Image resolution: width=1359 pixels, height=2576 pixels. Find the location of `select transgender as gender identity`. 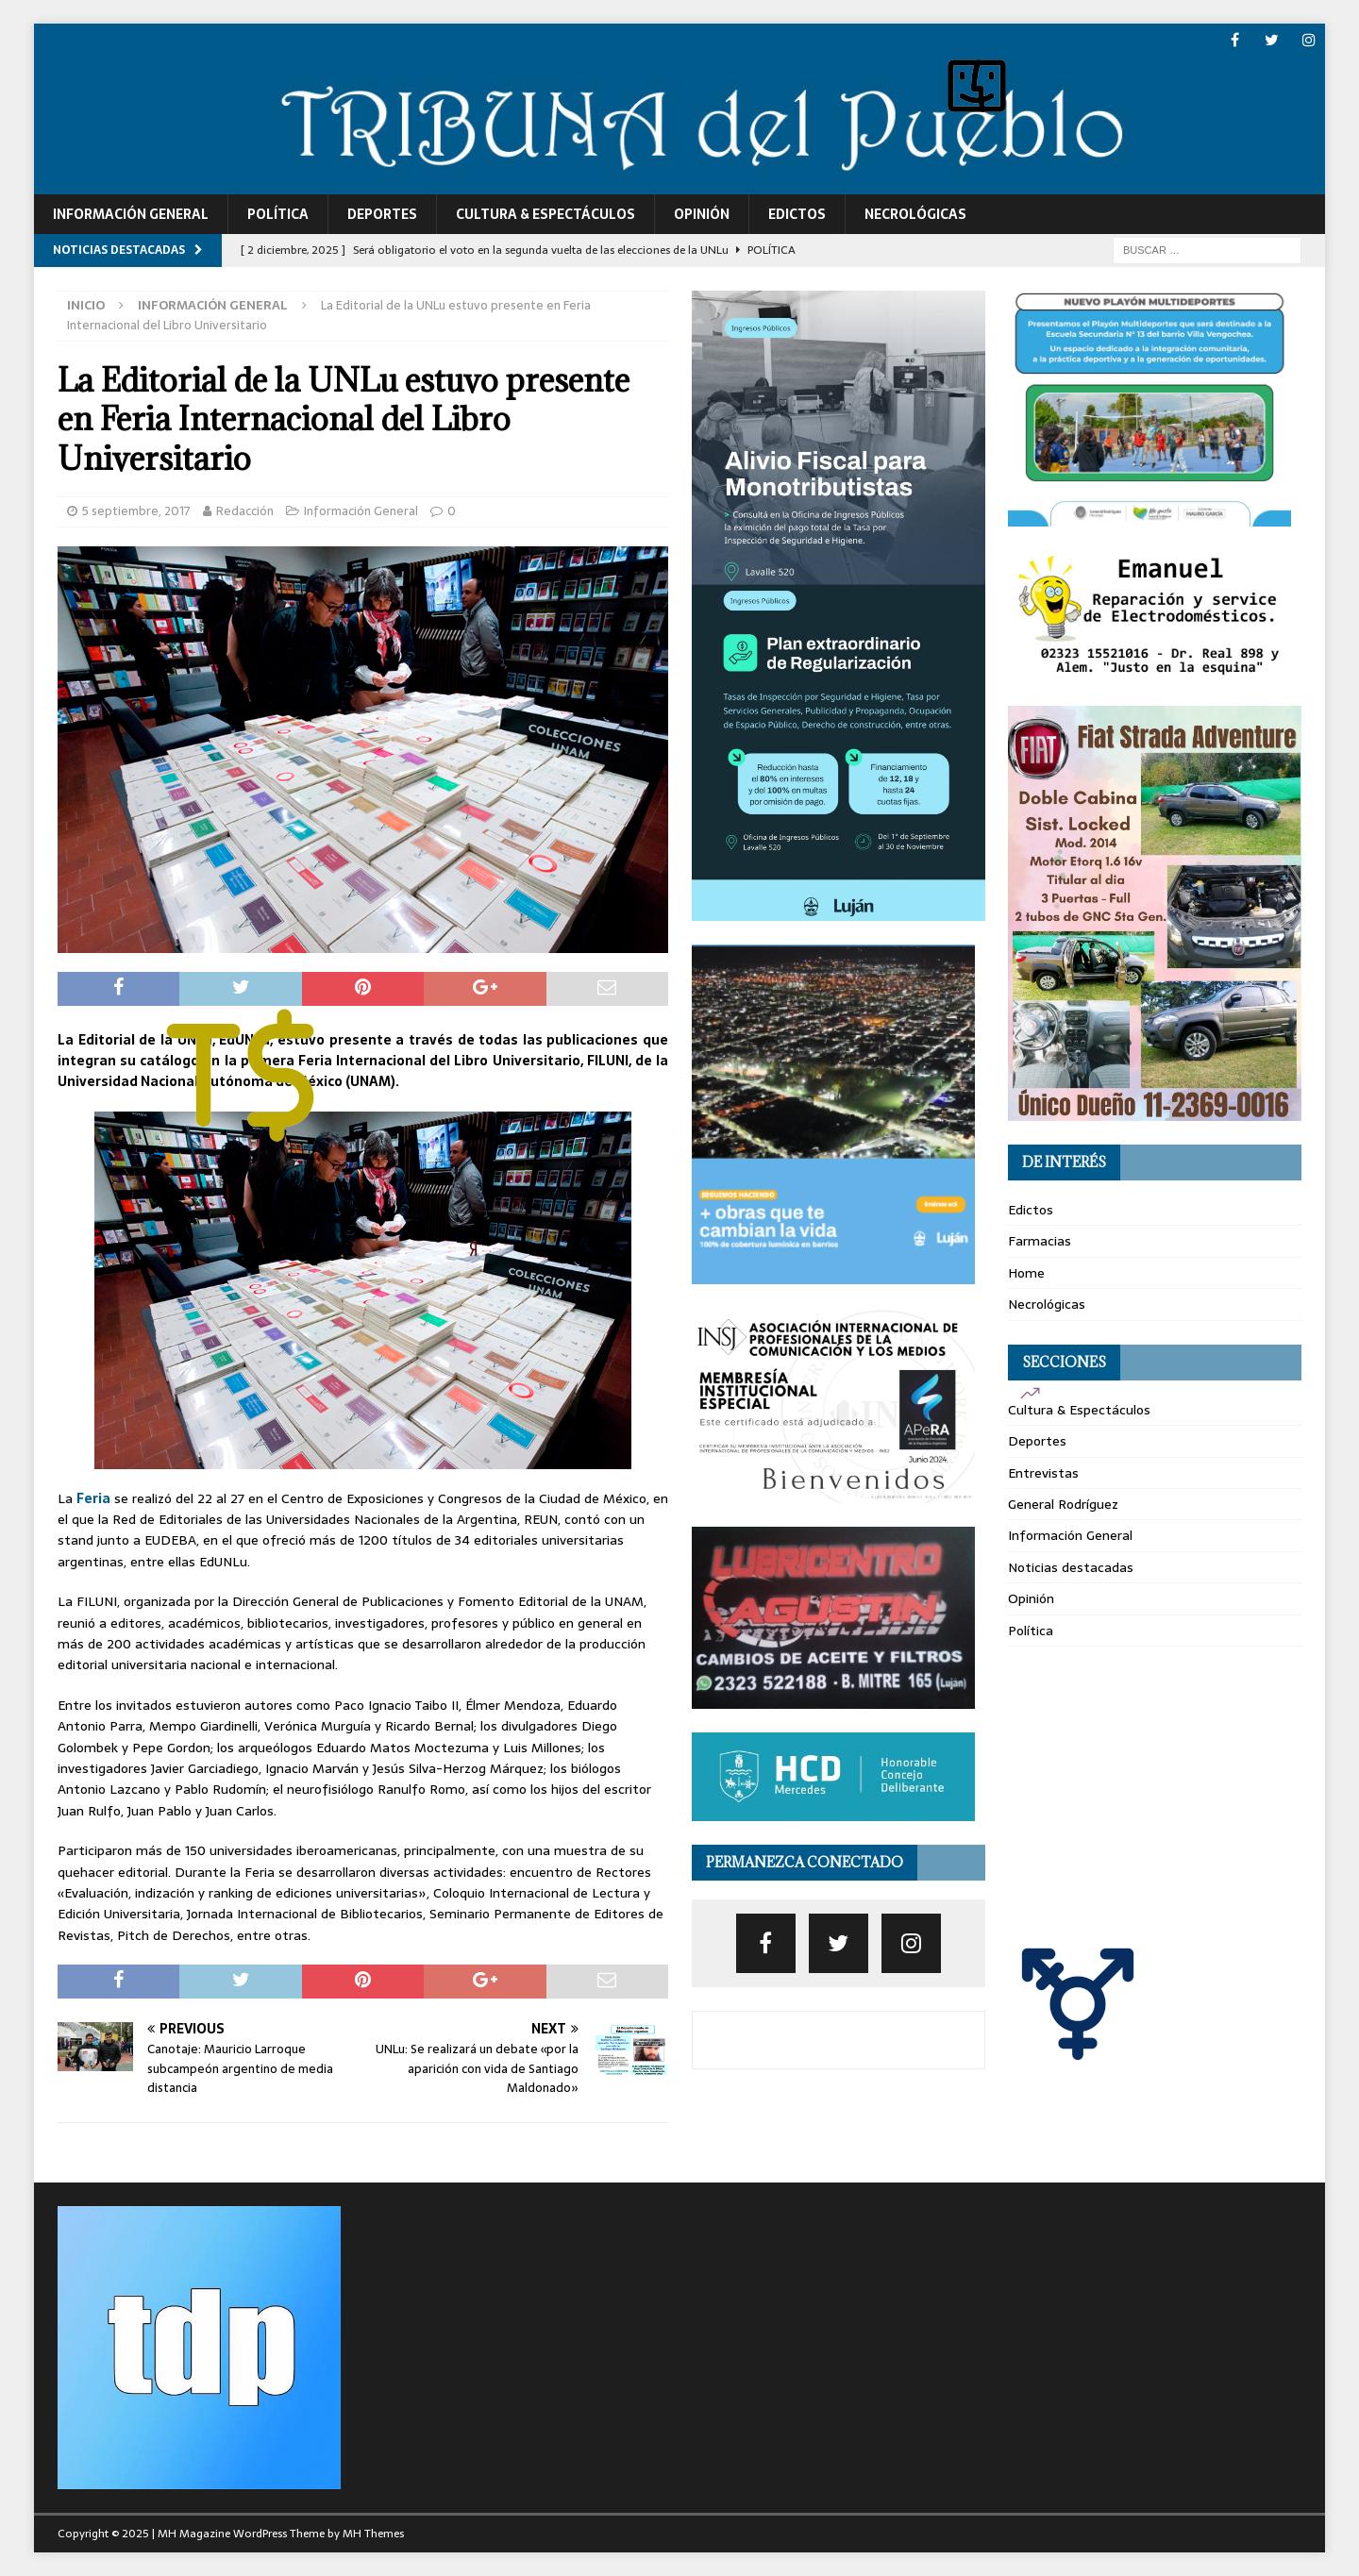

select transgender as gender identity is located at coordinates (1078, 2004).